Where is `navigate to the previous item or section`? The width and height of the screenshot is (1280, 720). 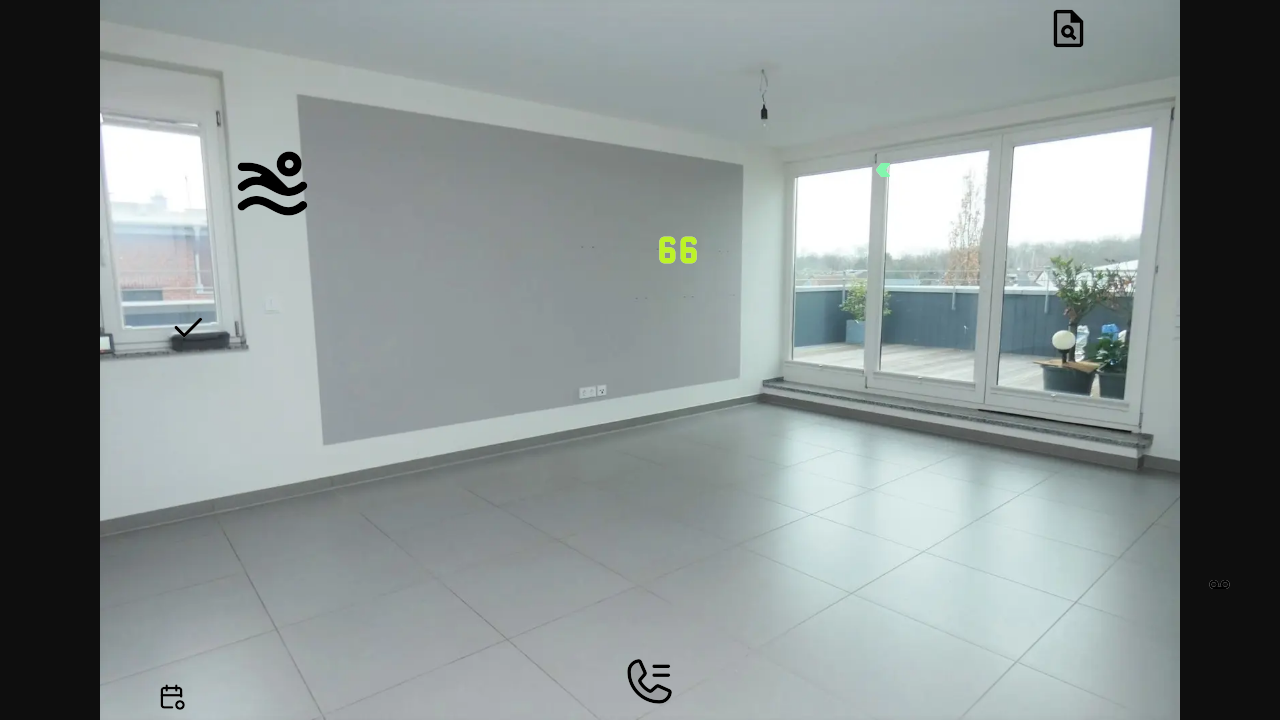
navigate to the previous item or section is located at coordinates (883, 170).